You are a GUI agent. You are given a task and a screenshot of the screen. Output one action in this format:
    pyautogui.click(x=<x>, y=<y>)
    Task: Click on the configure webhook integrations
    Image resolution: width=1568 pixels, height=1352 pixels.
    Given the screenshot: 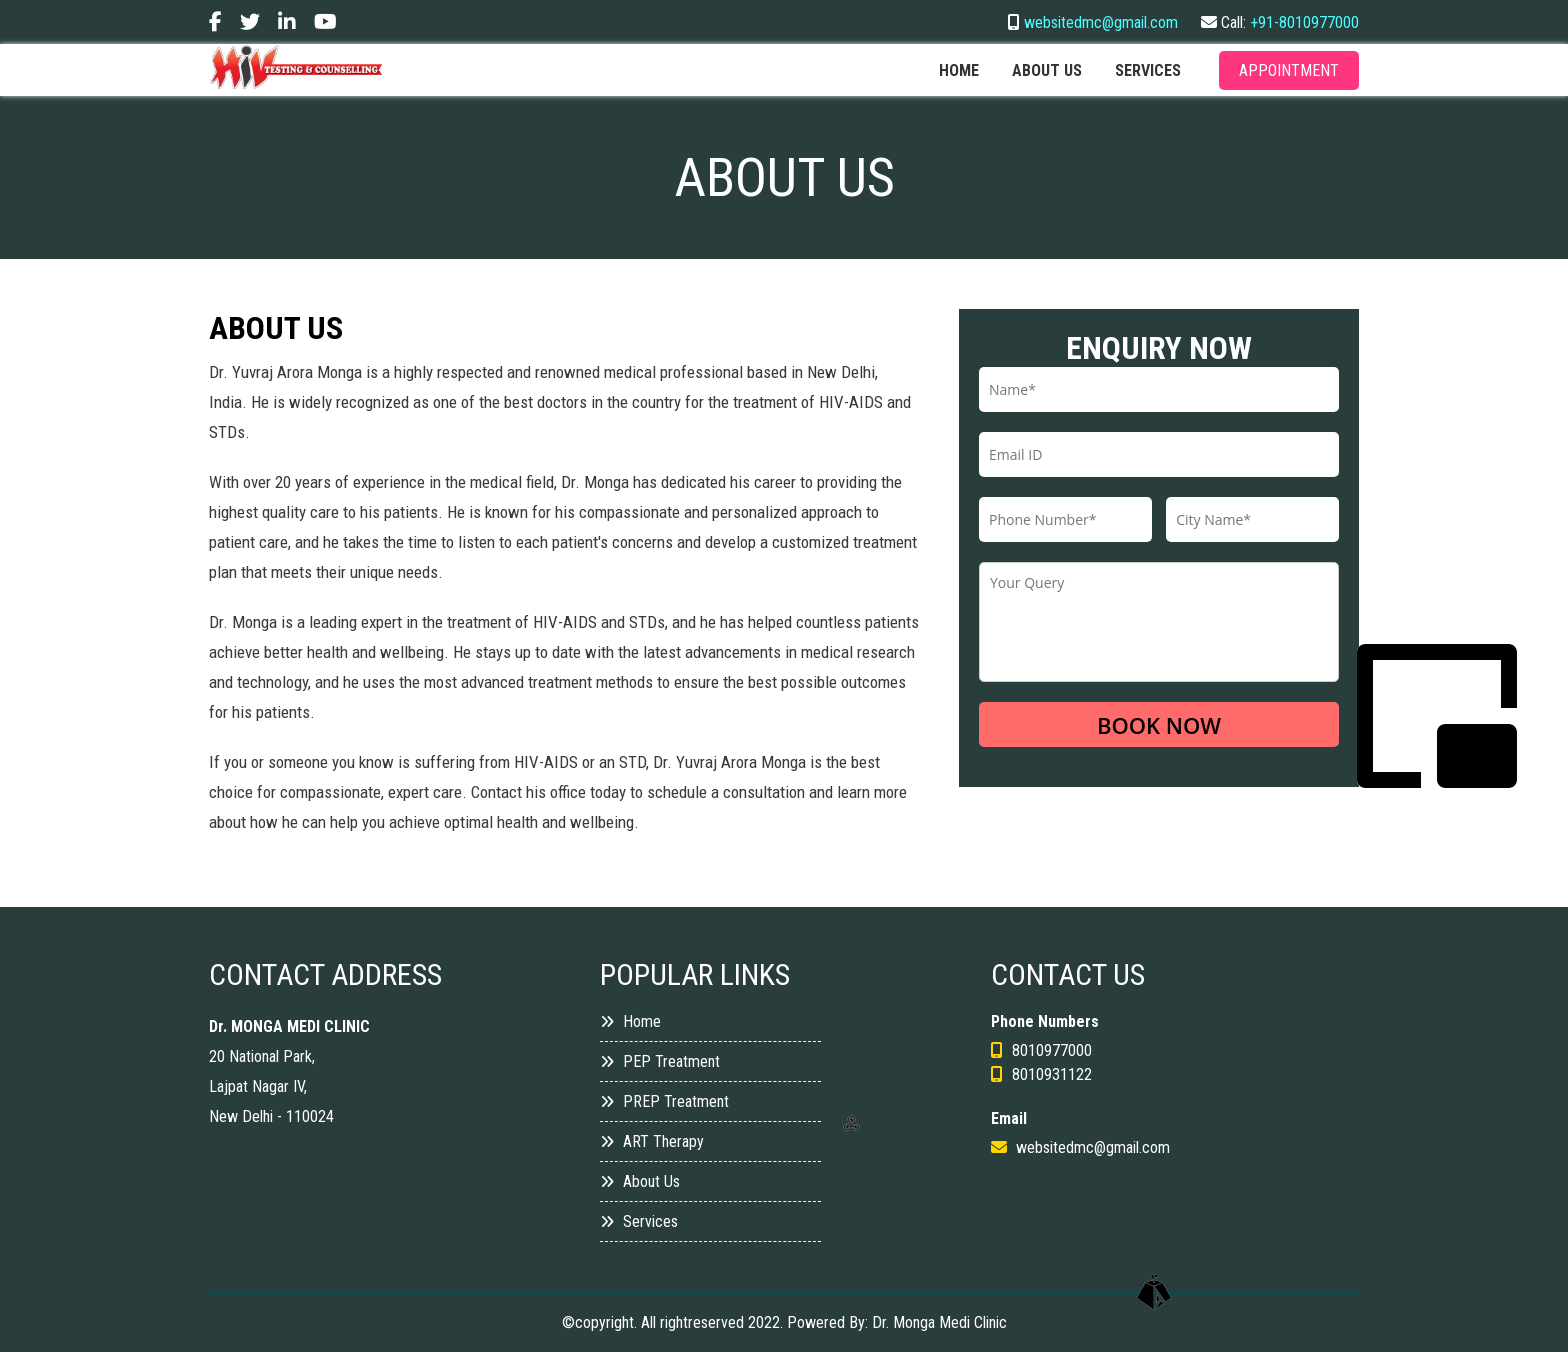 What is the action you would take?
    pyautogui.click(x=851, y=1123)
    